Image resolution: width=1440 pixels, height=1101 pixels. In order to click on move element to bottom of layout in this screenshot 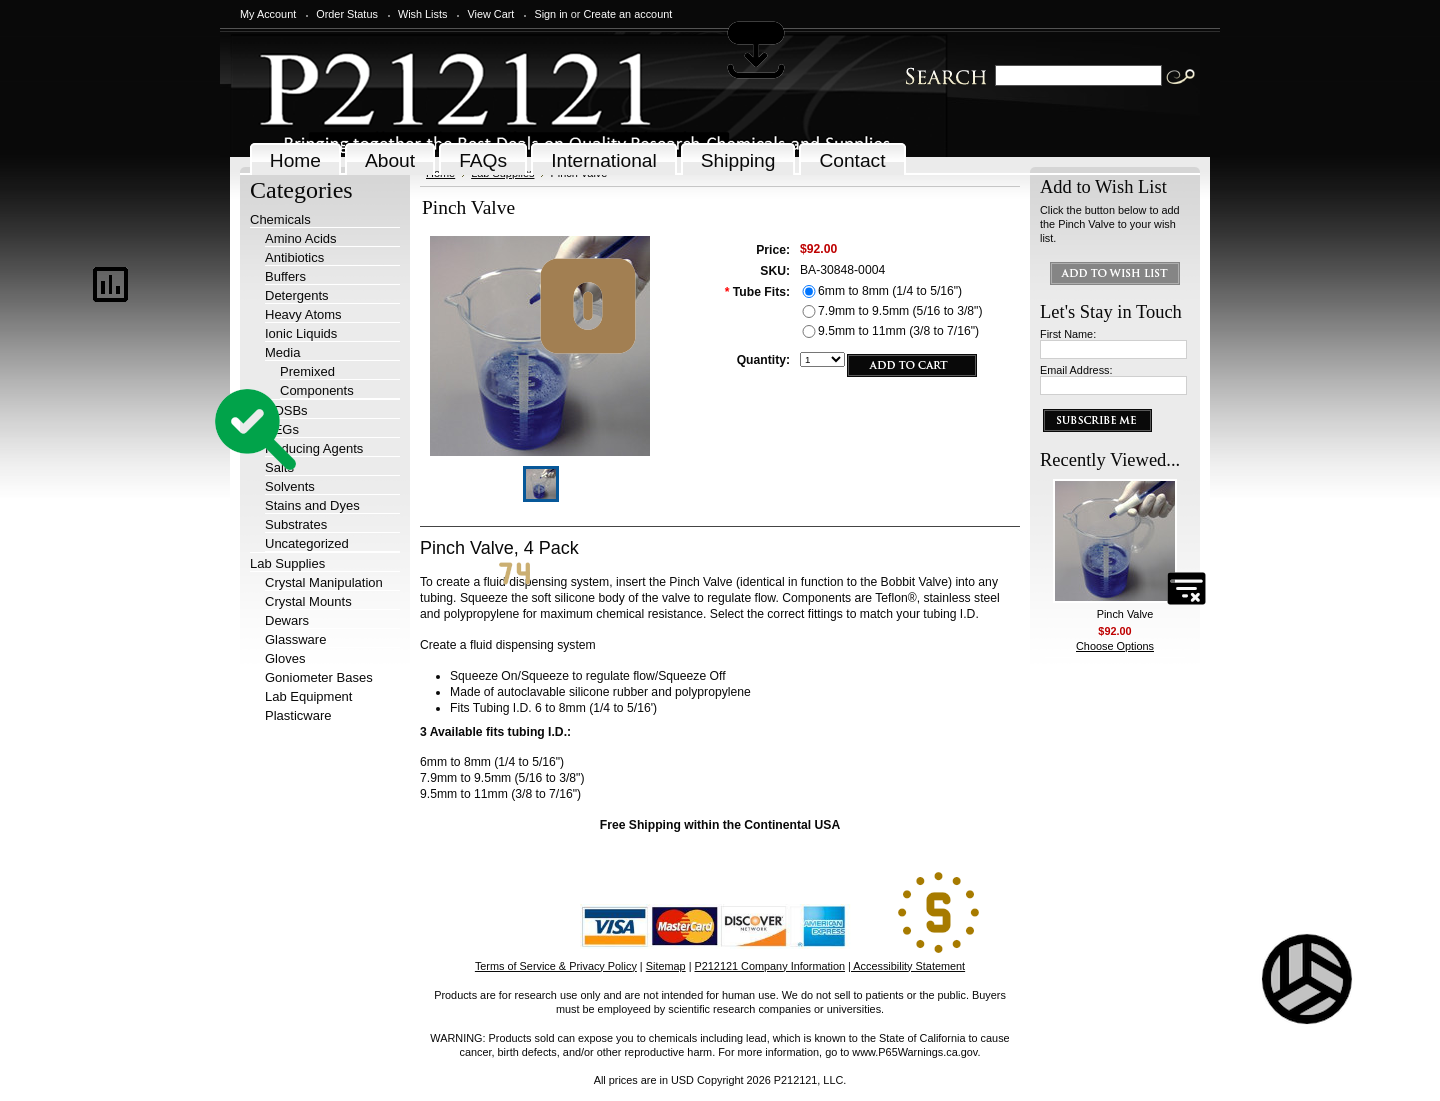, I will do `click(756, 50)`.